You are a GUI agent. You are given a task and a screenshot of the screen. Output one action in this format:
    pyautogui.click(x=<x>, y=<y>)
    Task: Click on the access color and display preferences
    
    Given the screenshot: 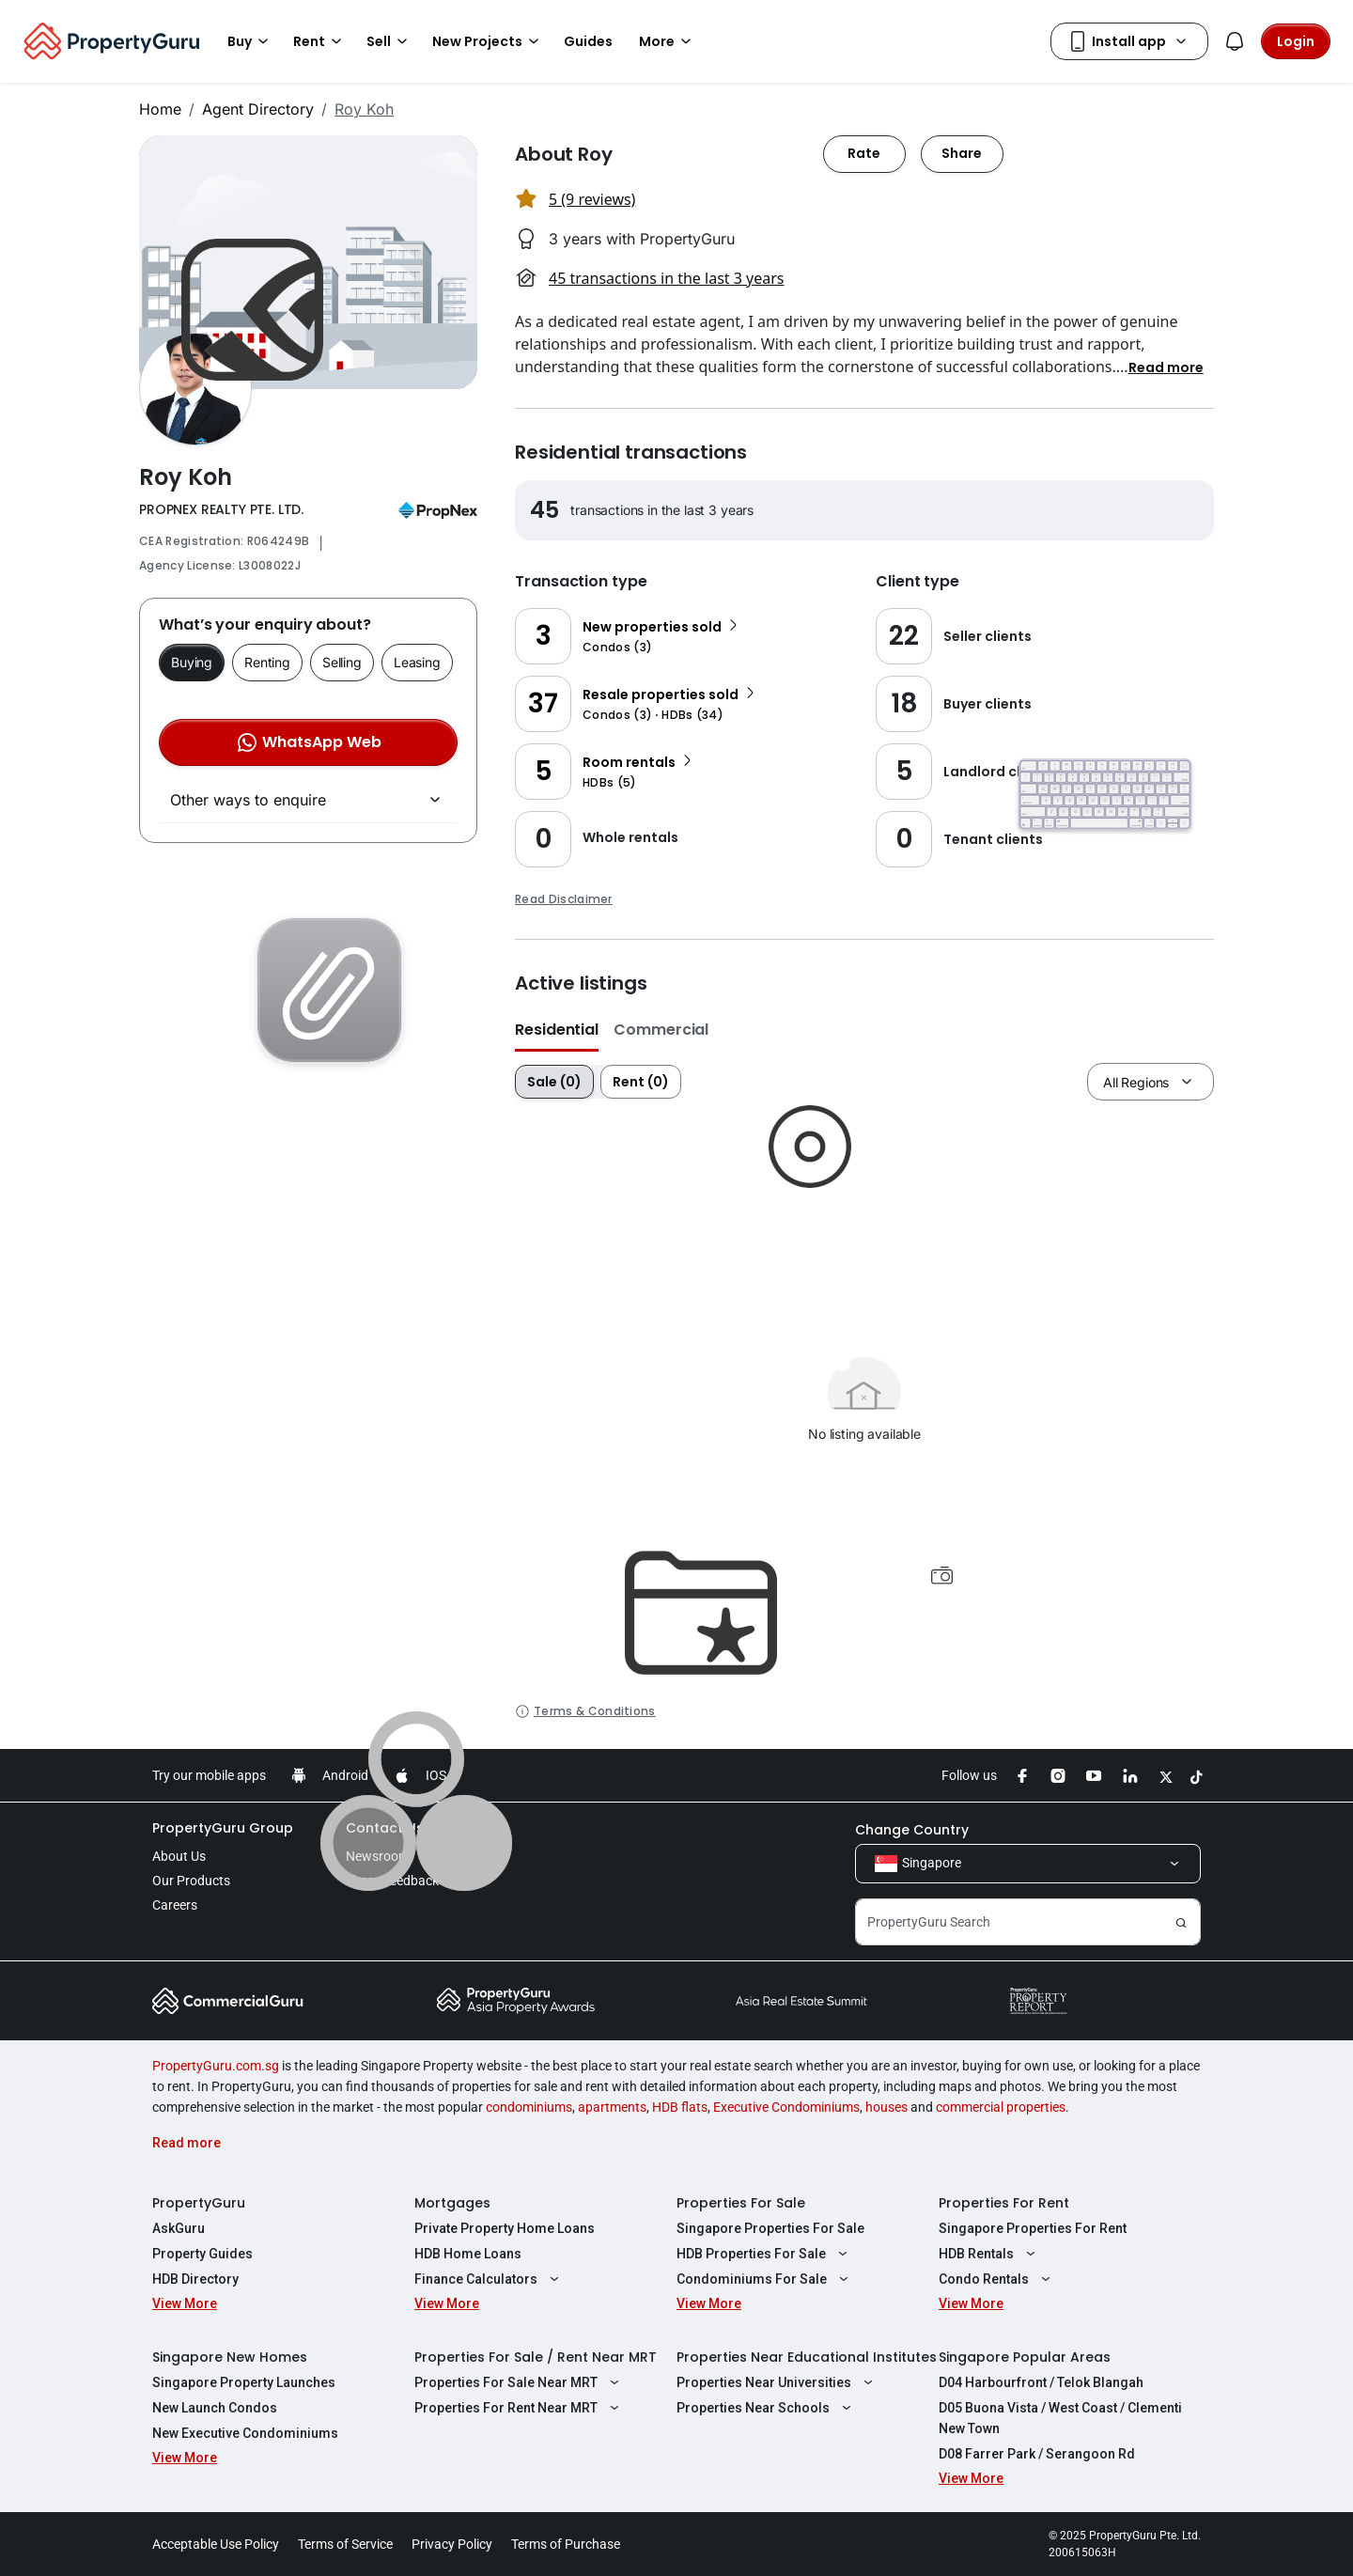 What is the action you would take?
    pyautogui.click(x=416, y=1795)
    